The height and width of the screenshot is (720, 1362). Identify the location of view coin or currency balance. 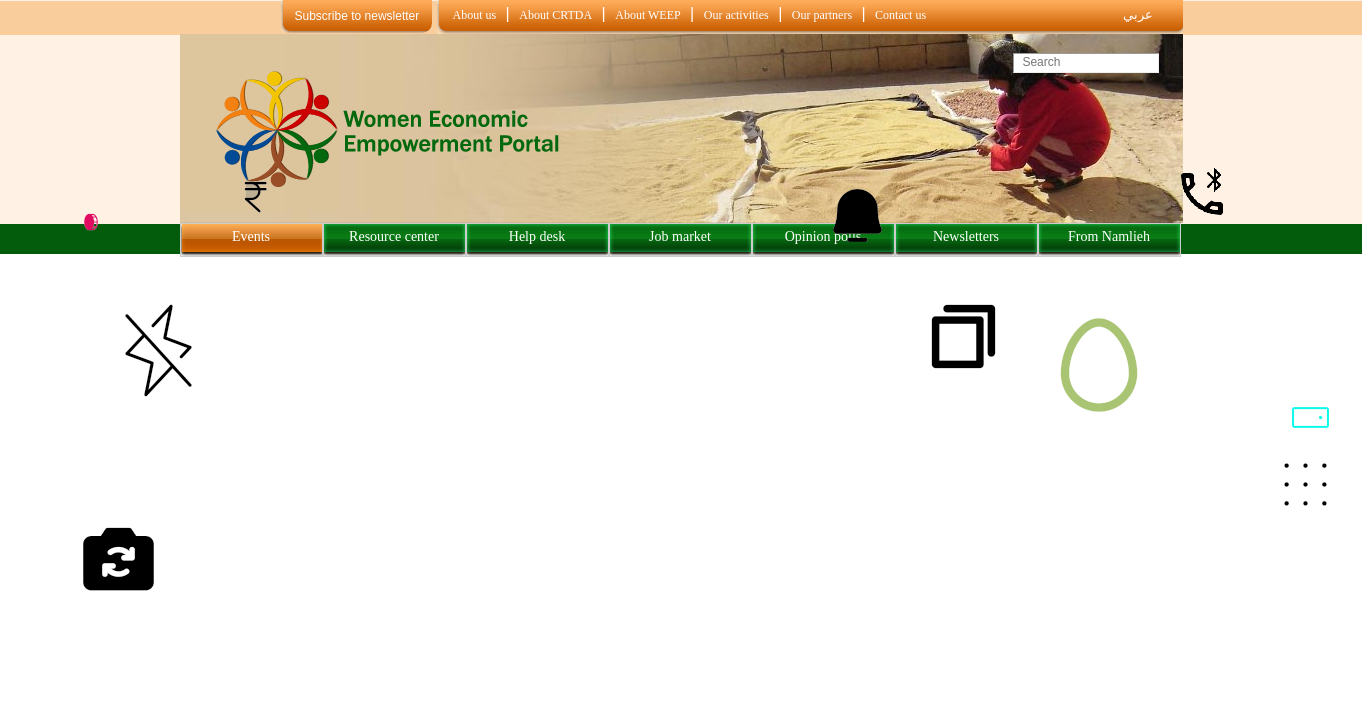
(91, 222).